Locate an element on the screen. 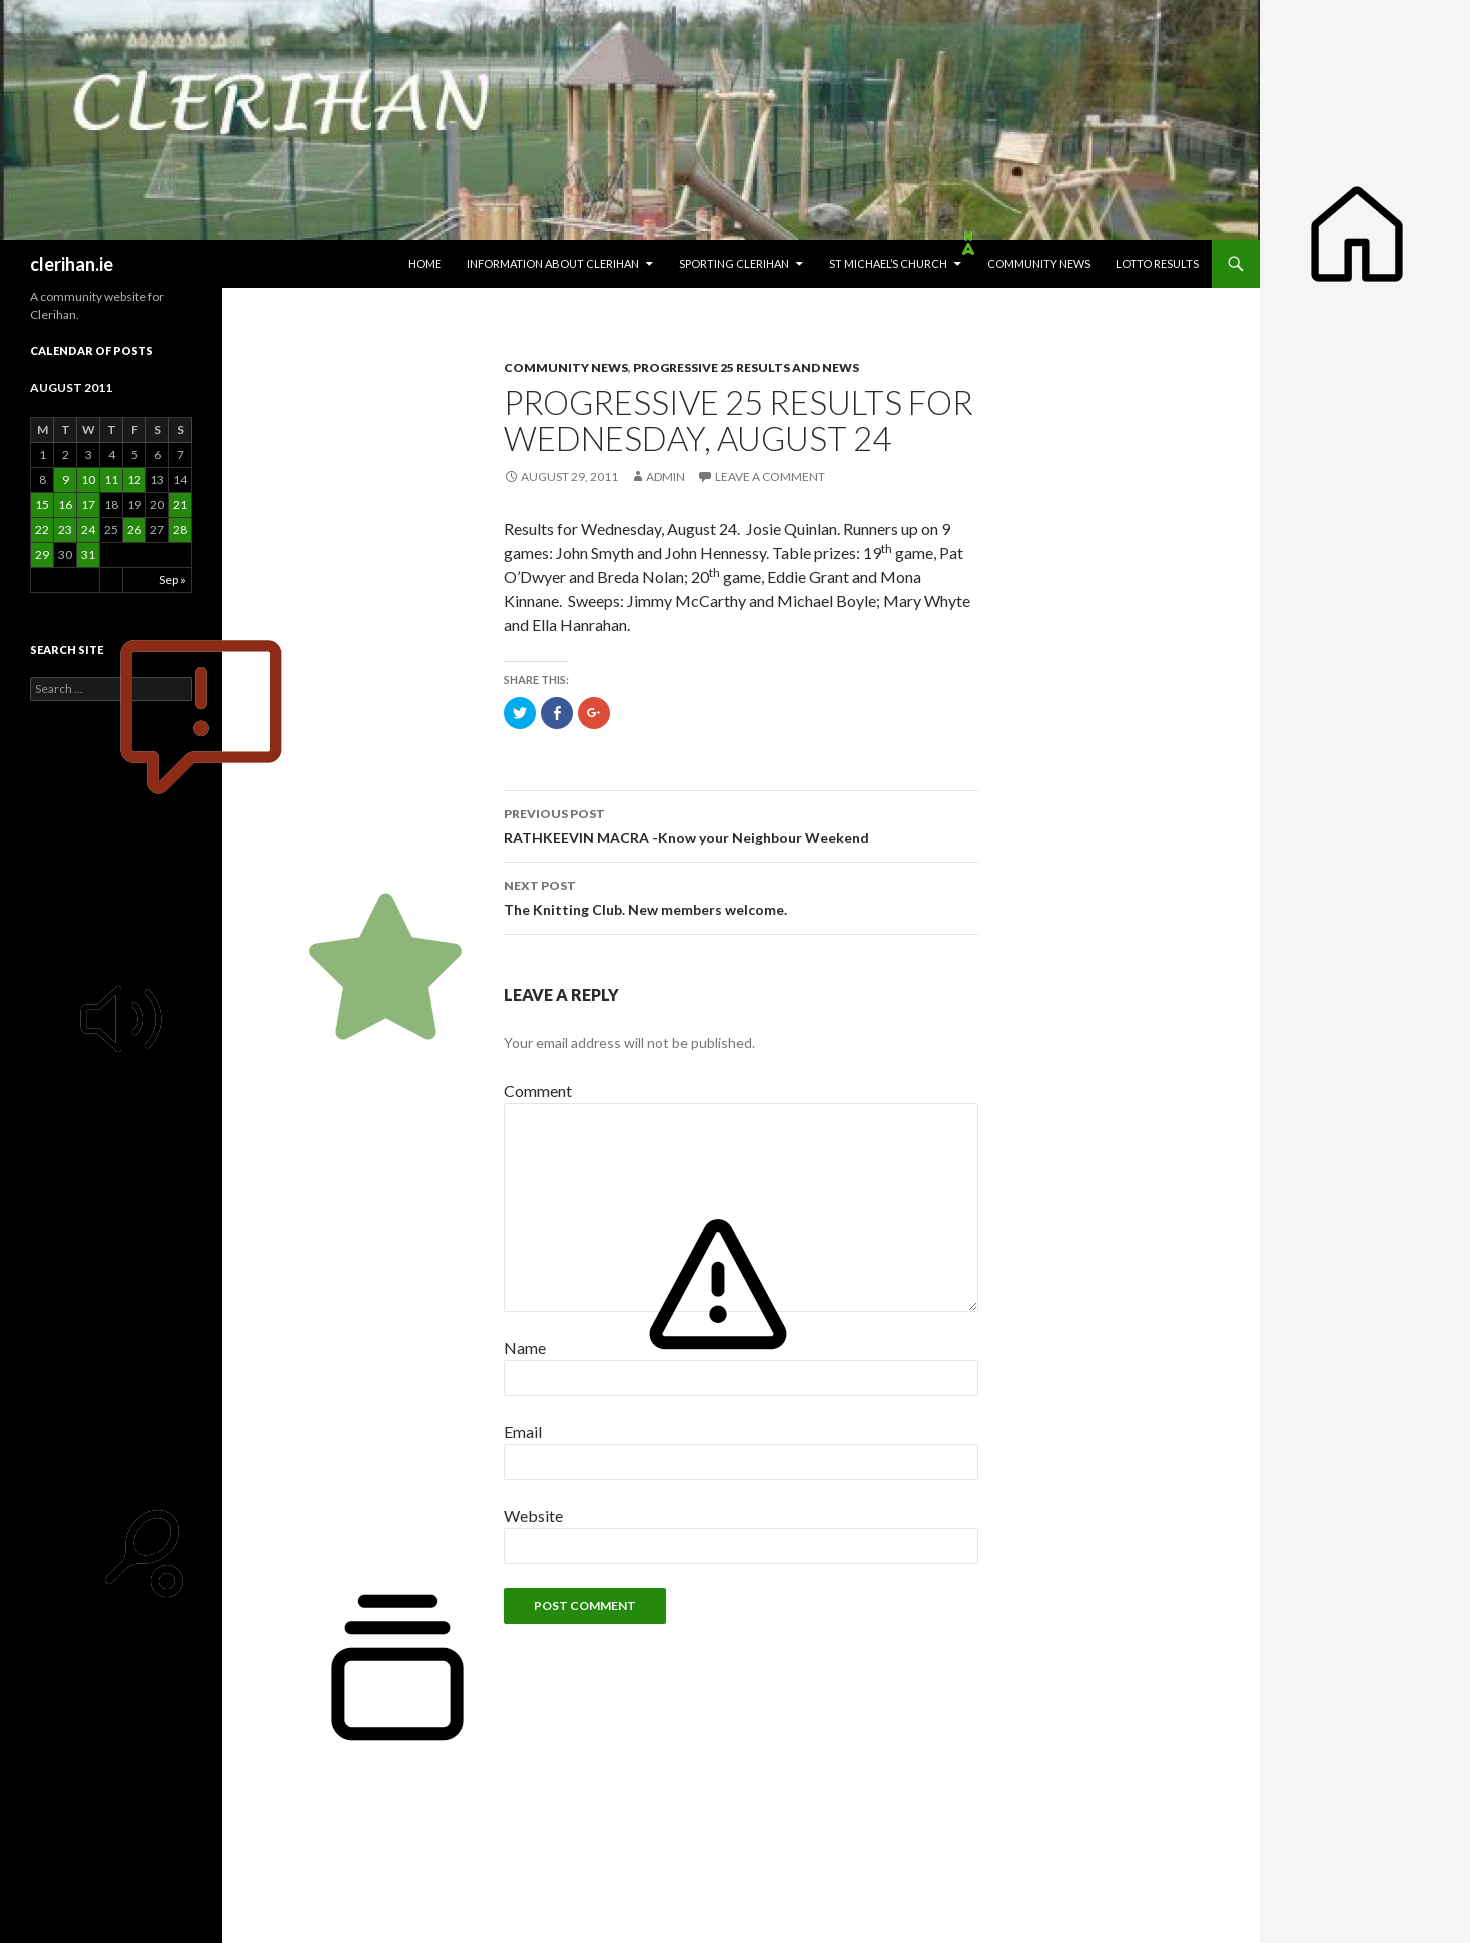 Image resolution: width=1470 pixels, height=1943 pixels. report an issue or problem is located at coordinates (201, 713).